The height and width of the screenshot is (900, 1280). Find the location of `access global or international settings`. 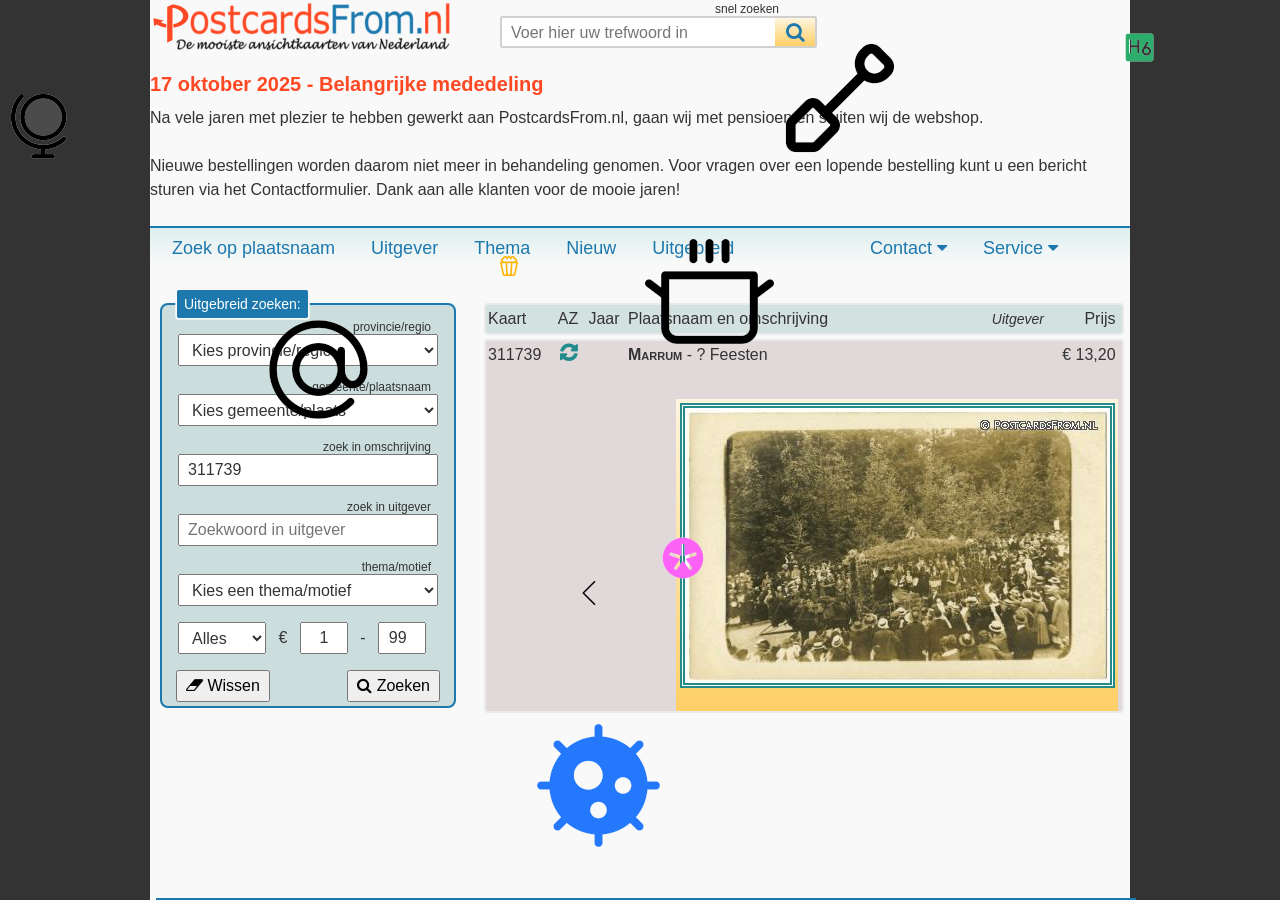

access global or international settings is located at coordinates (41, 124).